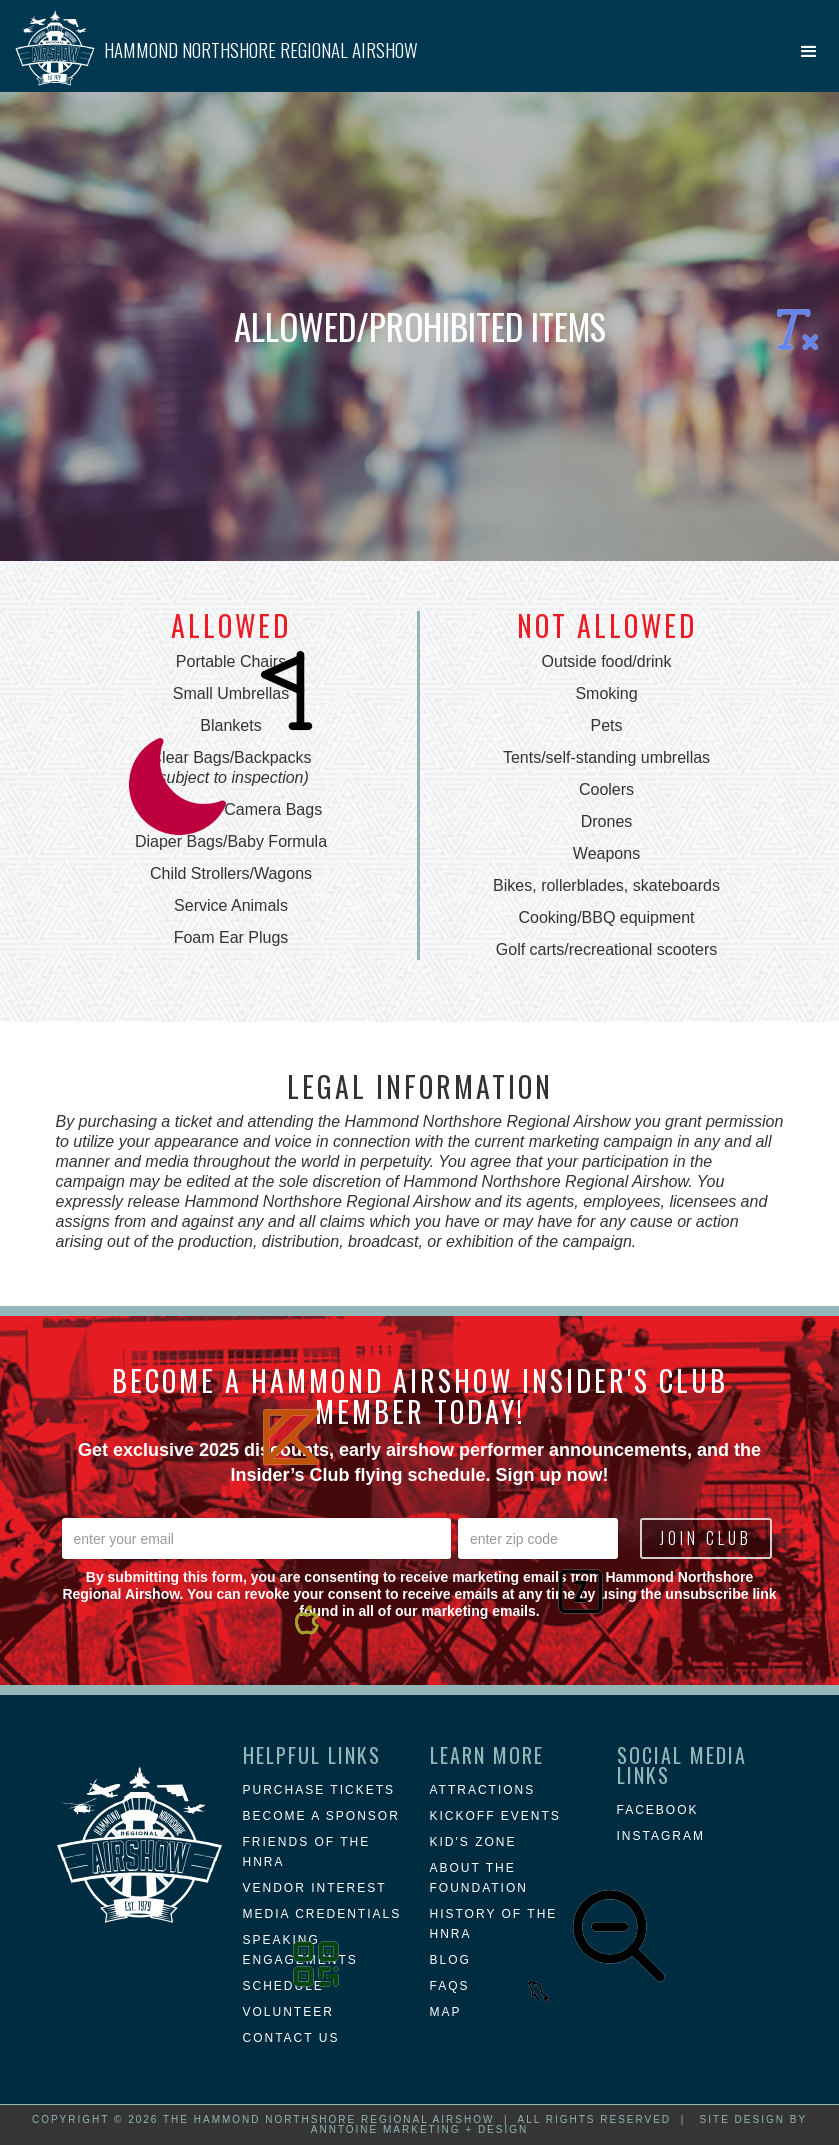 The image size is (839, 2145). Describe the element at coordinates (307, 1620) in the screenshot. I see `apple brand or product identifier` at that location.